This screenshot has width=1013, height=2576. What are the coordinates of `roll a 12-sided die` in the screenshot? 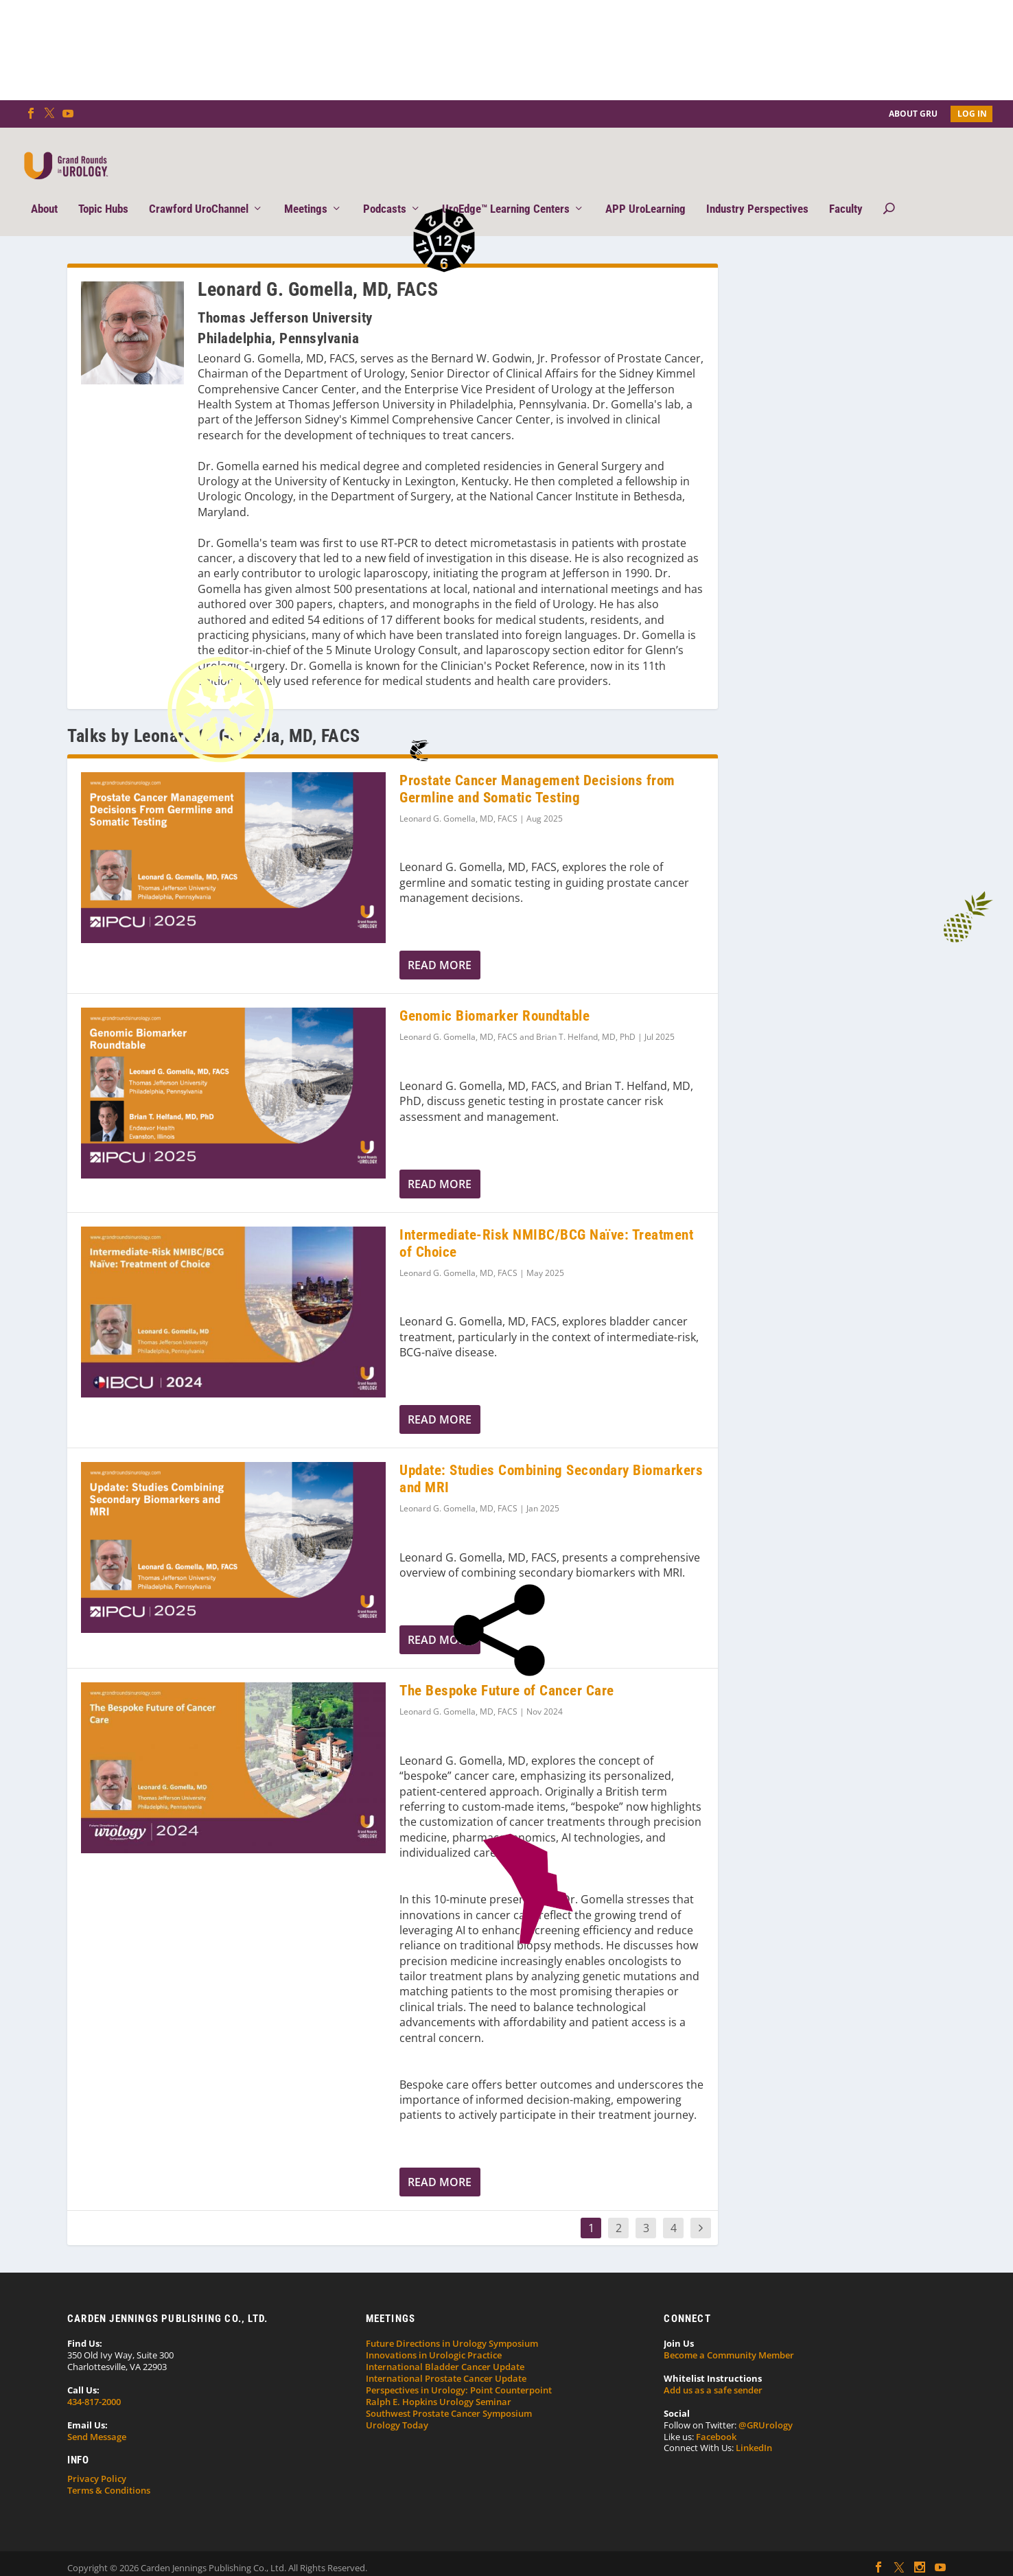 It's located at (444, 240).